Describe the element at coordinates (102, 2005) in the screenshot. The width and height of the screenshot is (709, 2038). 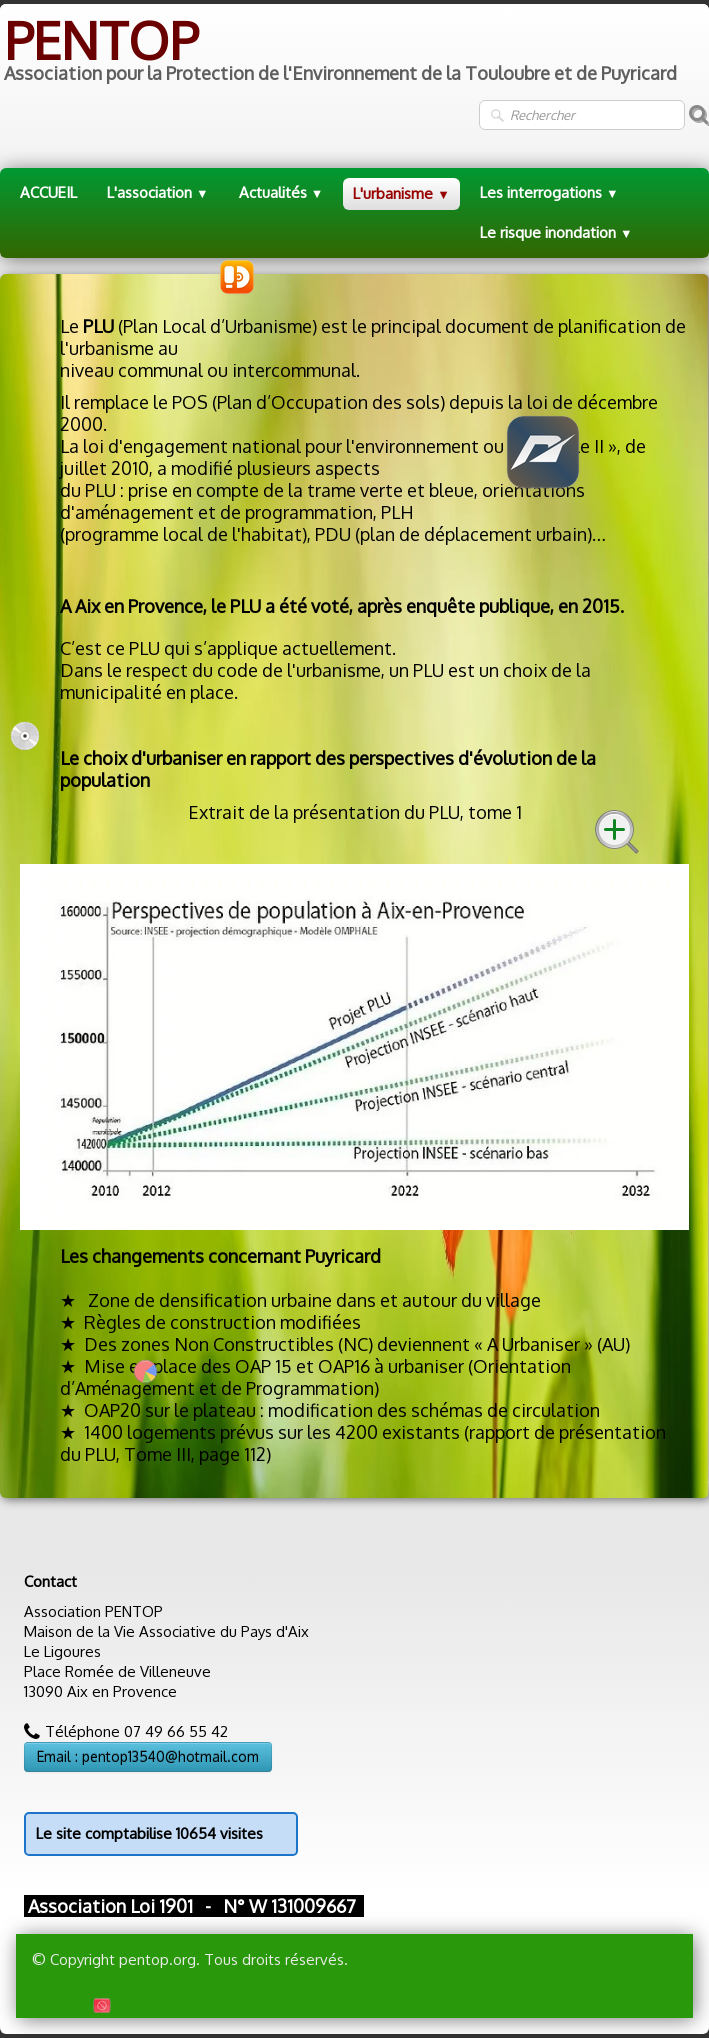
I see `indicates a missing or broken image` at that location.